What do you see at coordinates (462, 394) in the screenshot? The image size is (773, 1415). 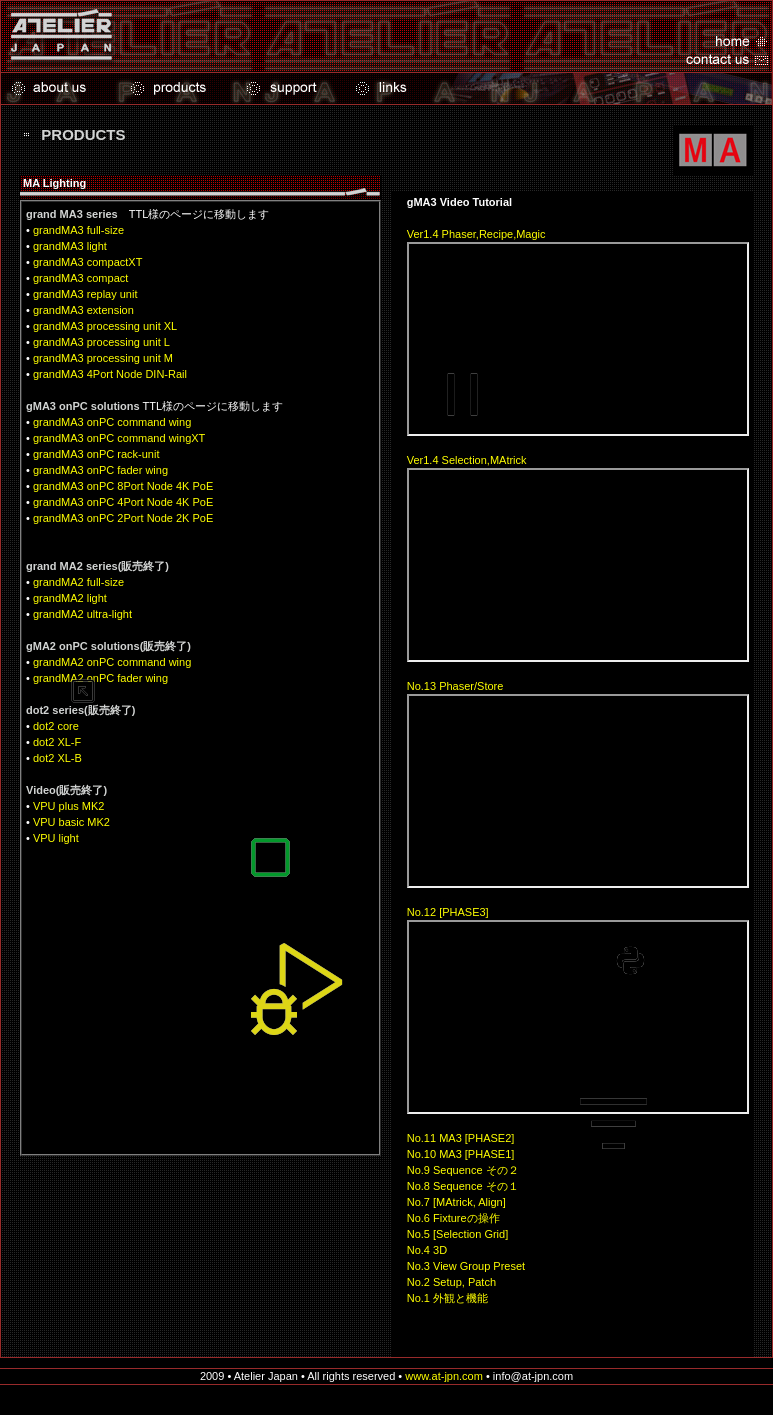 I see `pause debugging session` at bounding box center [462, 394].